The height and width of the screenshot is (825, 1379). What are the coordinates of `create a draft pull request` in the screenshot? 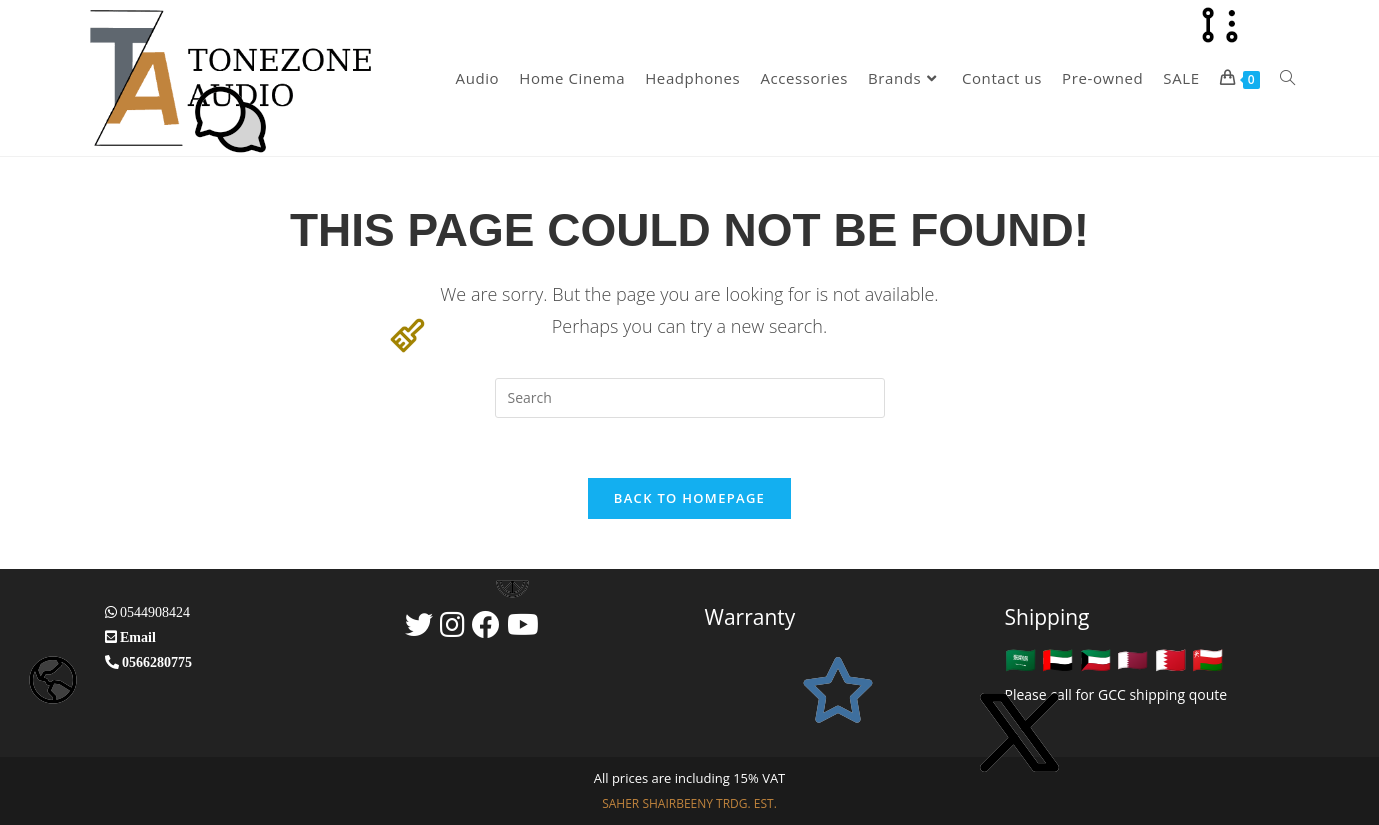 It's located at (1220, 25).